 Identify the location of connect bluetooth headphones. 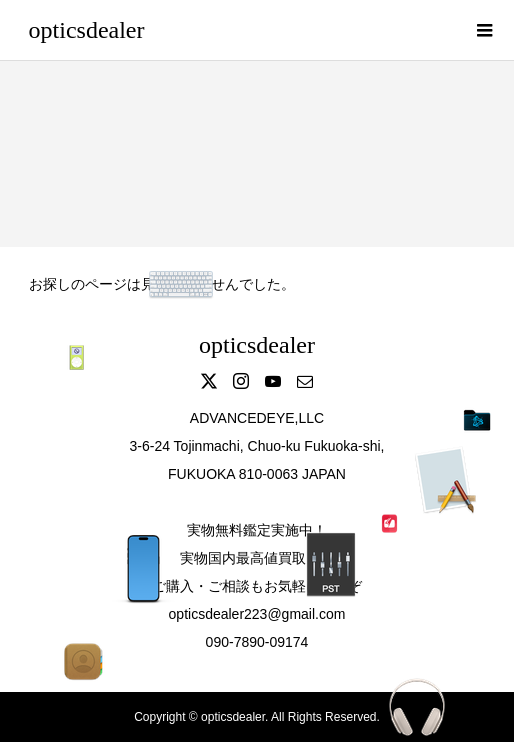
(417, 708).